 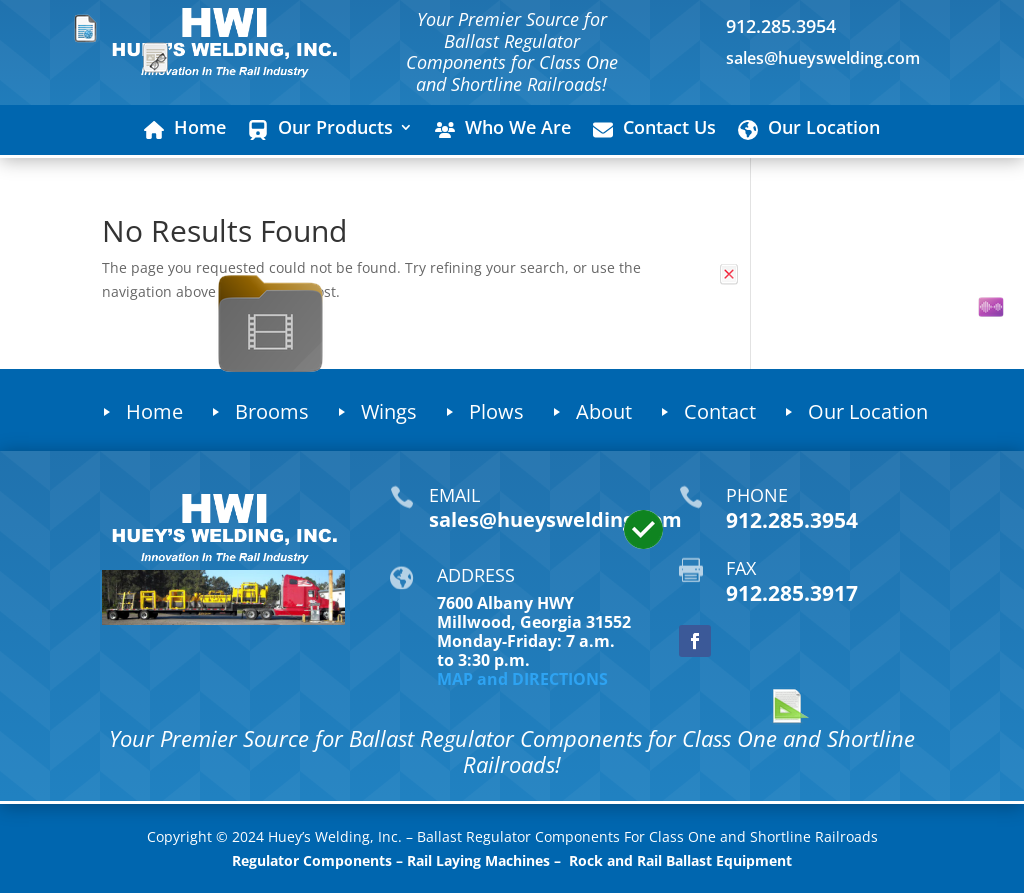 I want to click on confirm or accept a calculation, so click(x=643, y=529).